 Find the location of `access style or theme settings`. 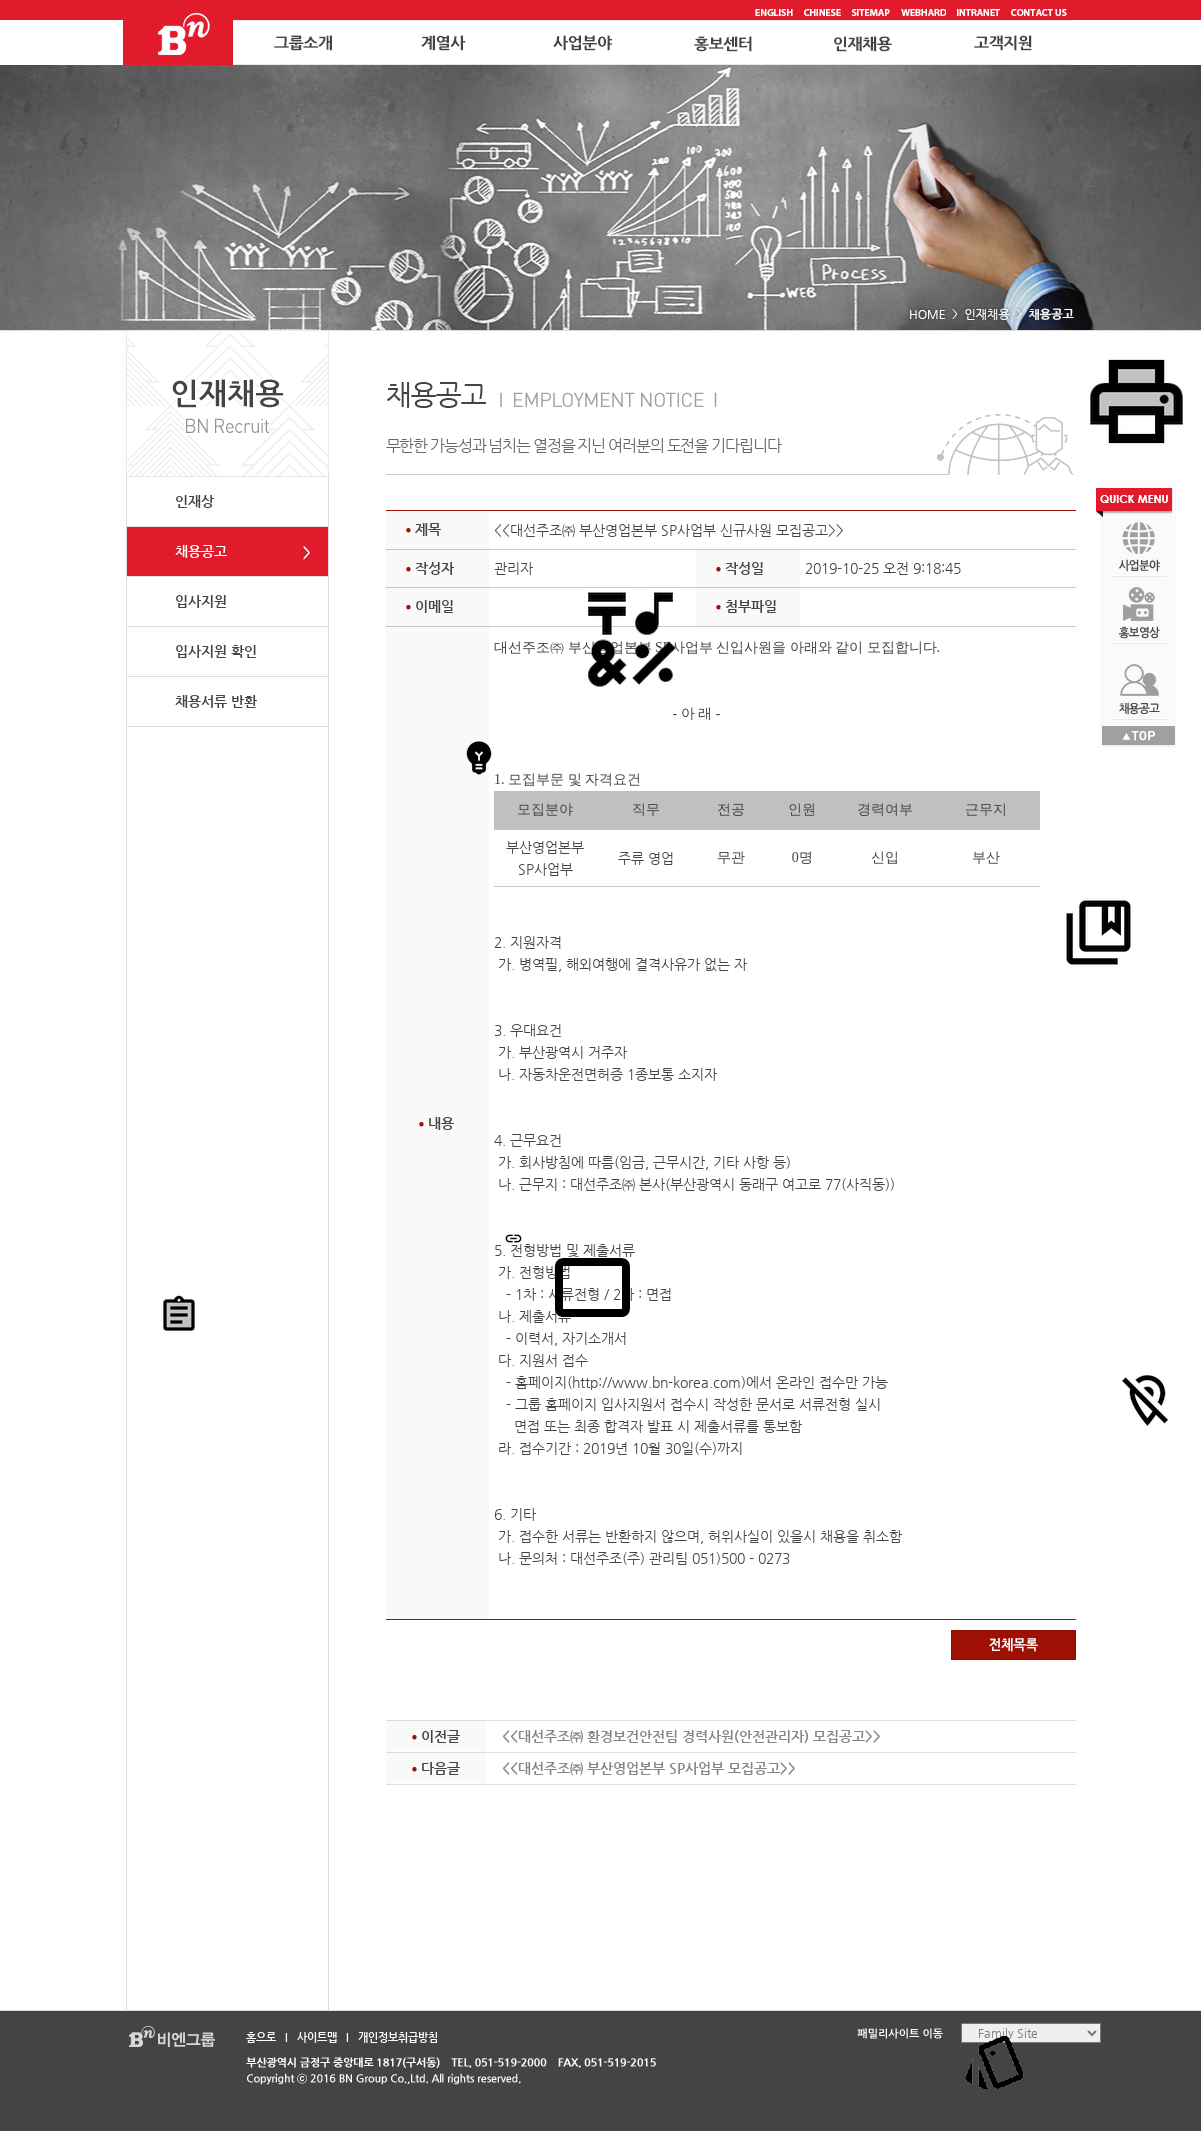

access style or theme settings is located at coordinates (995, 2061).